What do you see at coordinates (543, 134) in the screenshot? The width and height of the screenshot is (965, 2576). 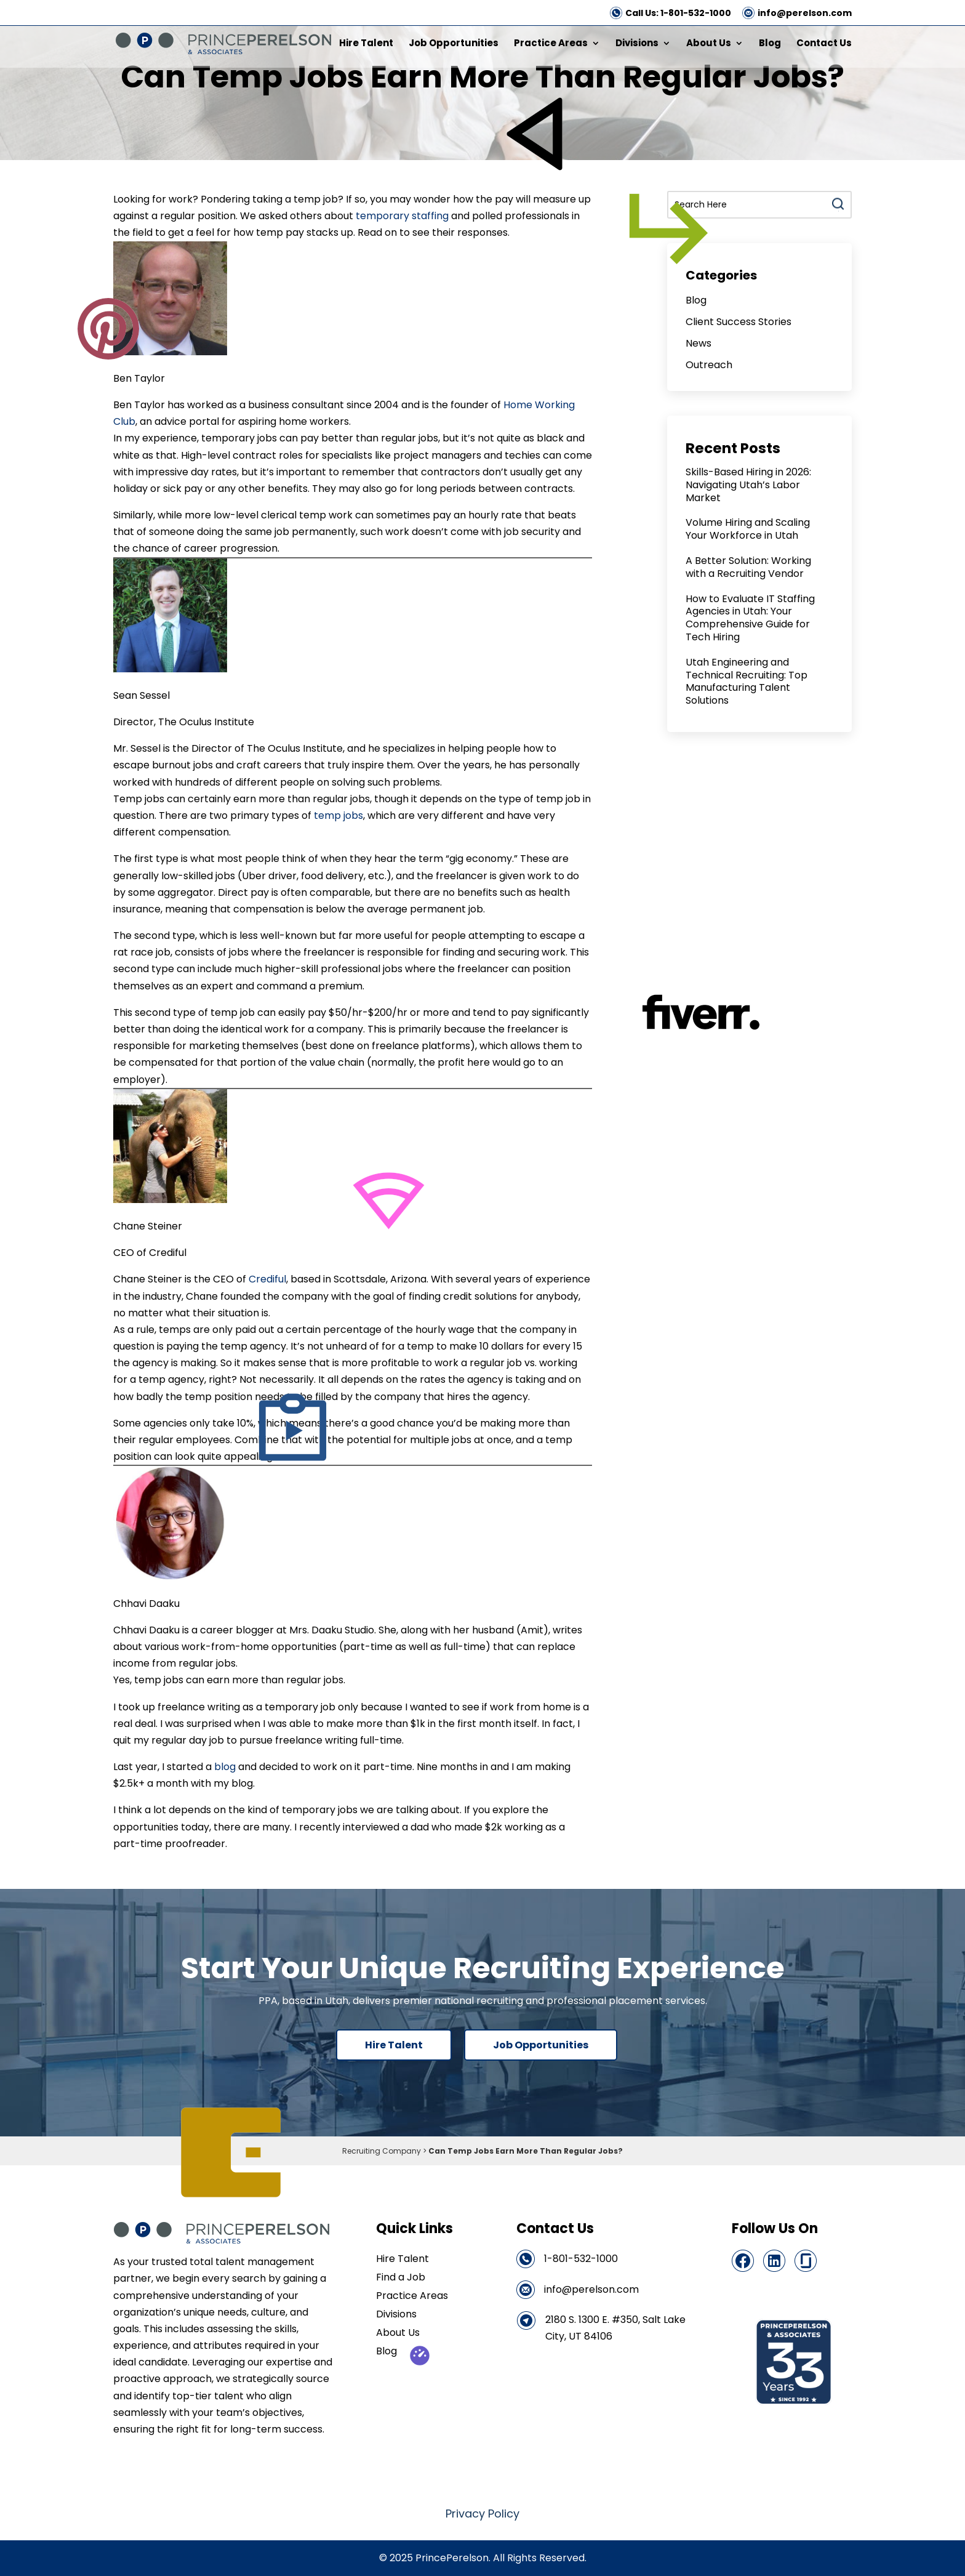 I see `play media in reverse` at bounding box center [543, 134].